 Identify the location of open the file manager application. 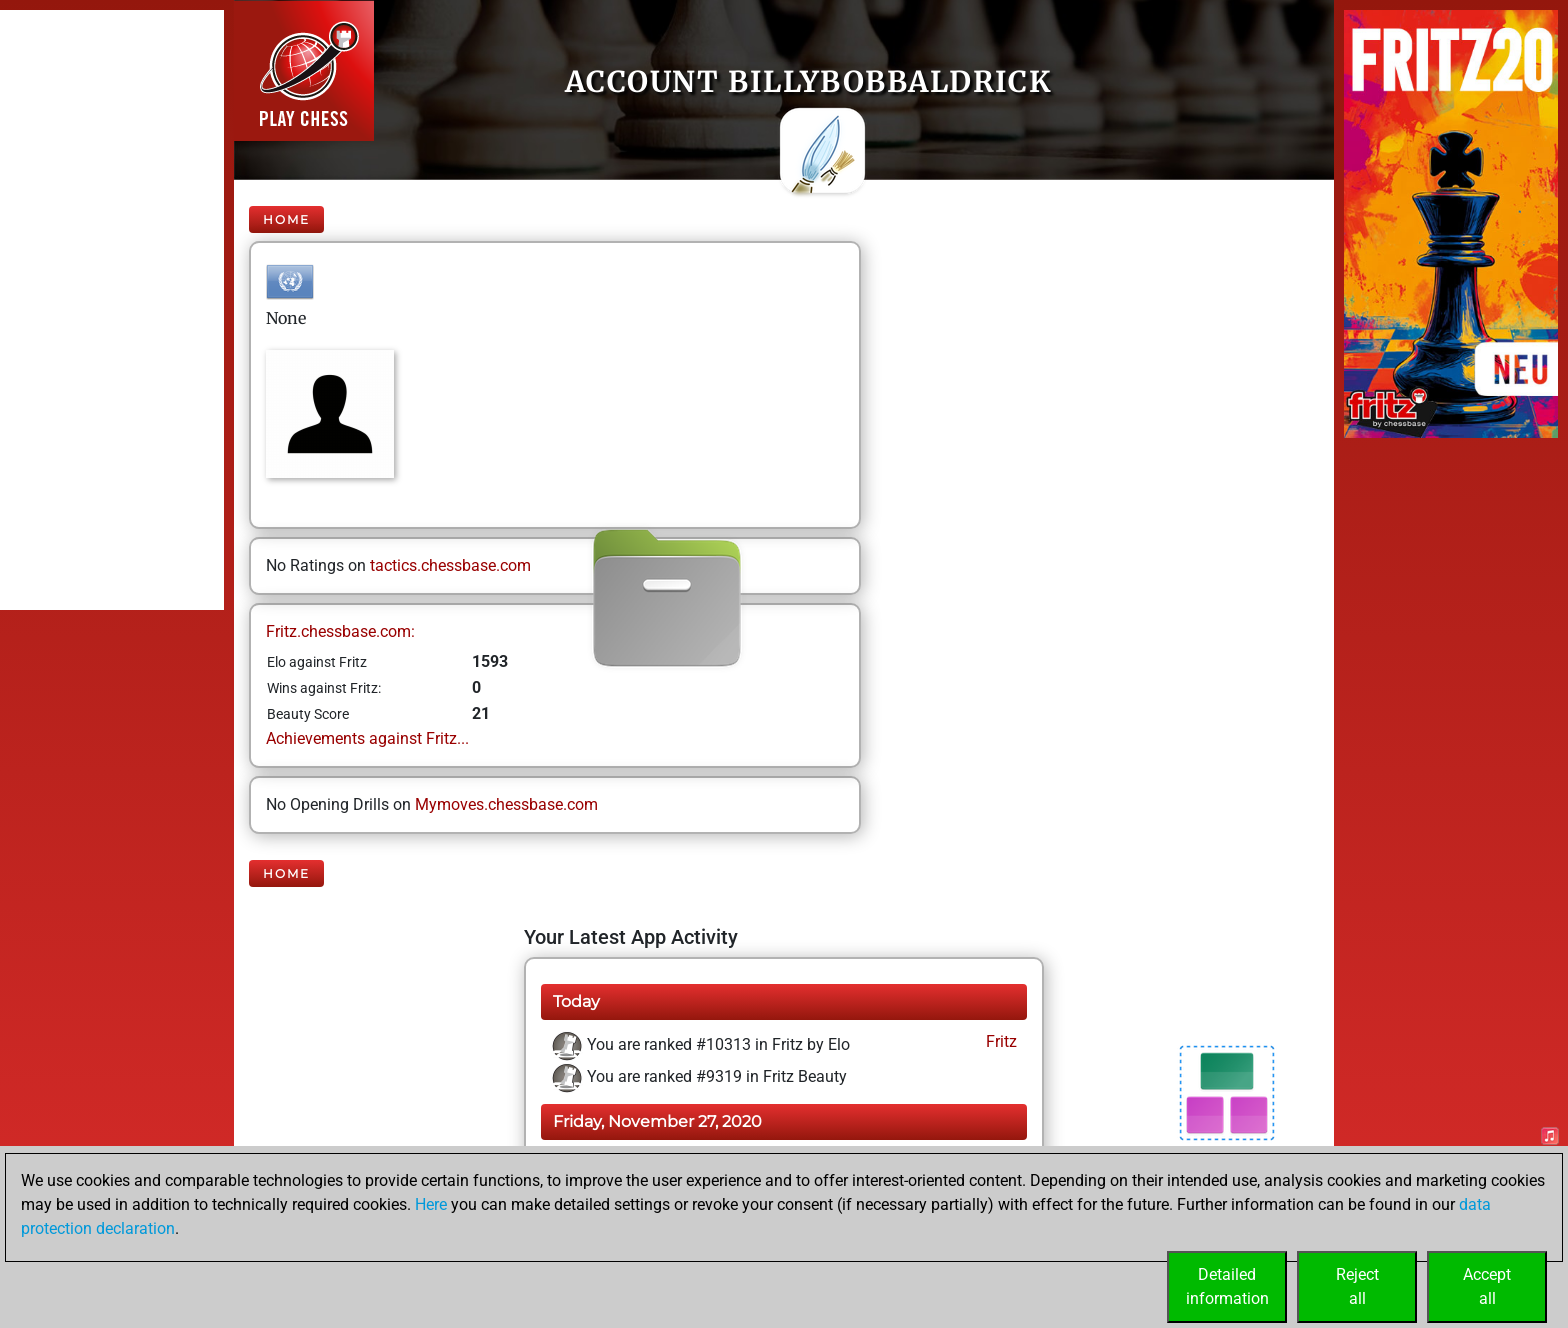
(667, 598).